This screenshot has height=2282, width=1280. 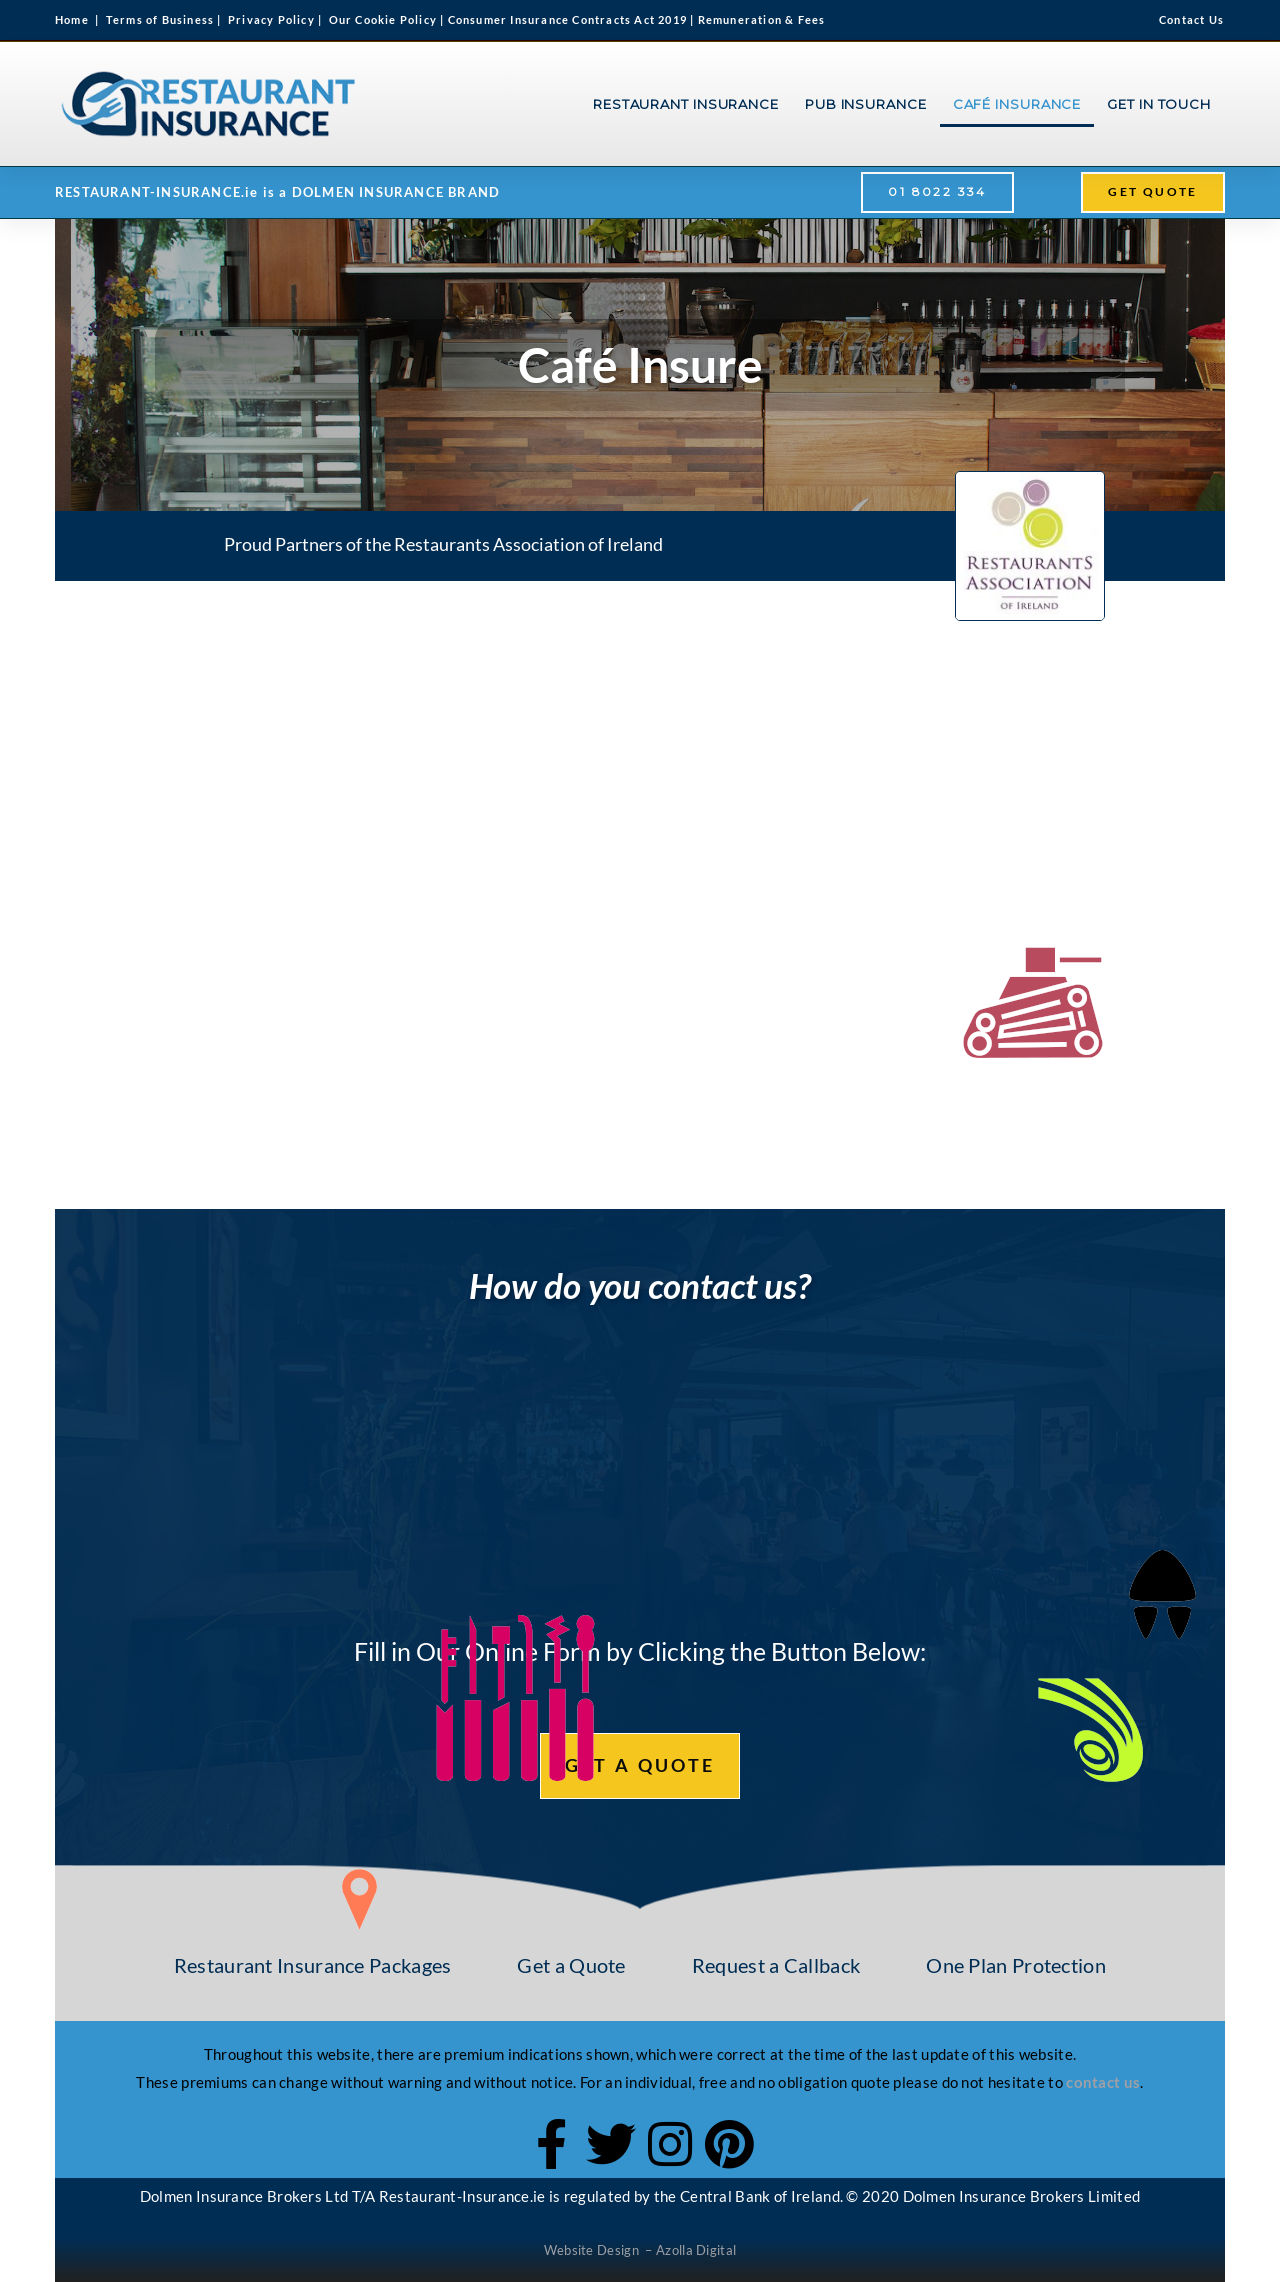 I want to click on indicates loading or processing in progress, so click(x=1090, y=1730).